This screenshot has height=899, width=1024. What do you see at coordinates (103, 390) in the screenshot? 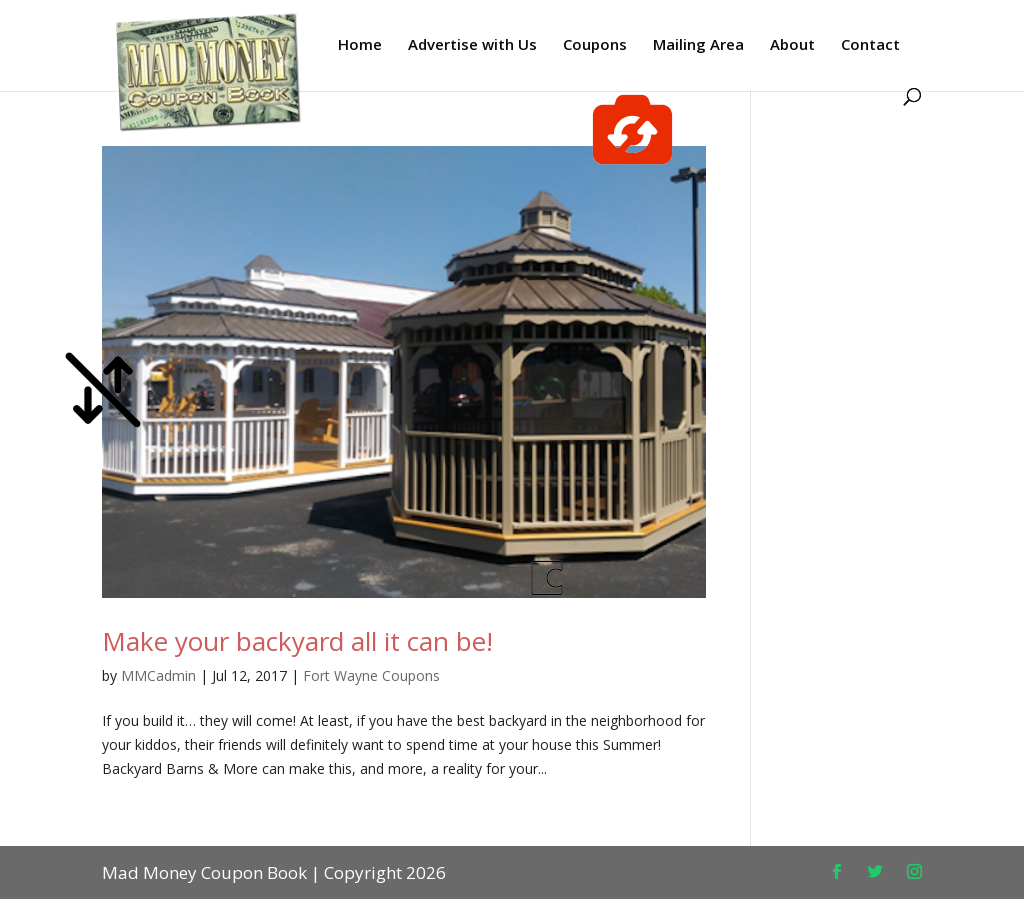
I see `mobile data is disabled` at bounding box center [103, 390].